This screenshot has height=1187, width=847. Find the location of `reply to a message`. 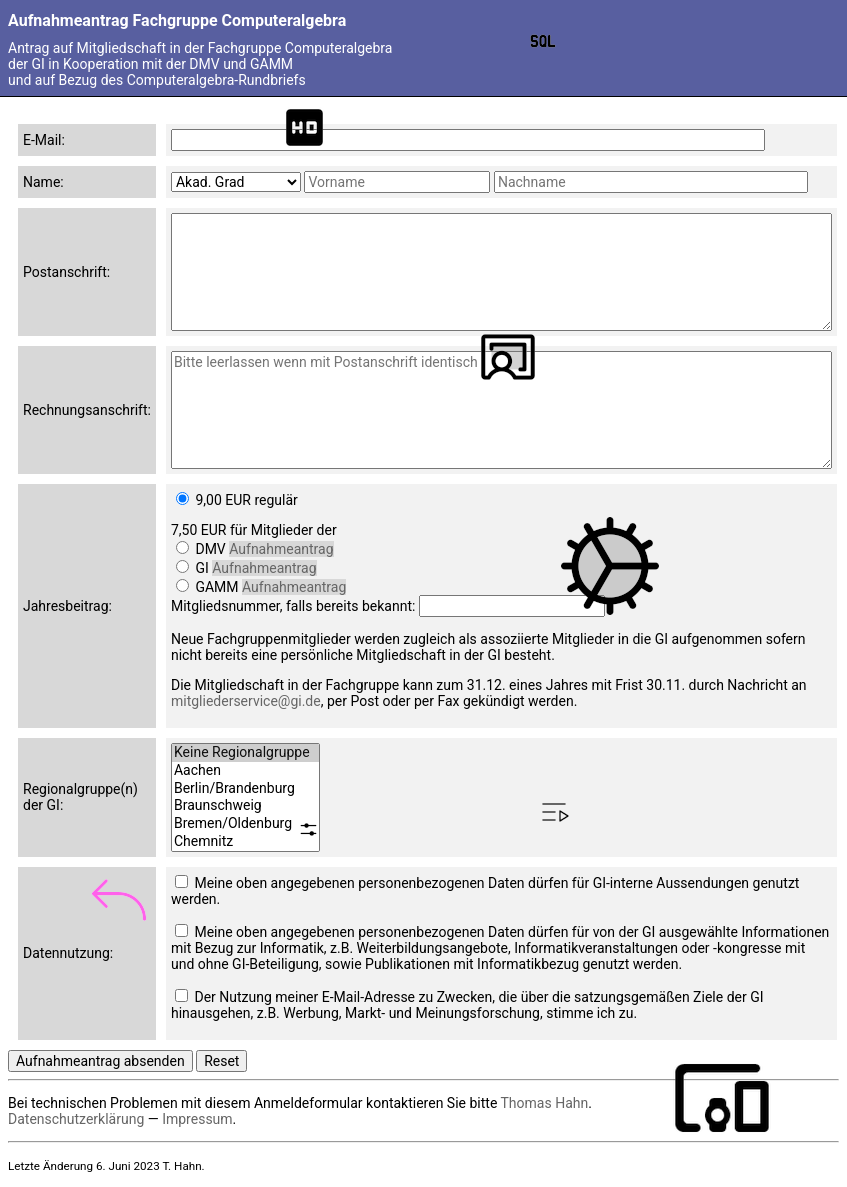

reply to a message is located at coordinates (119, 900).